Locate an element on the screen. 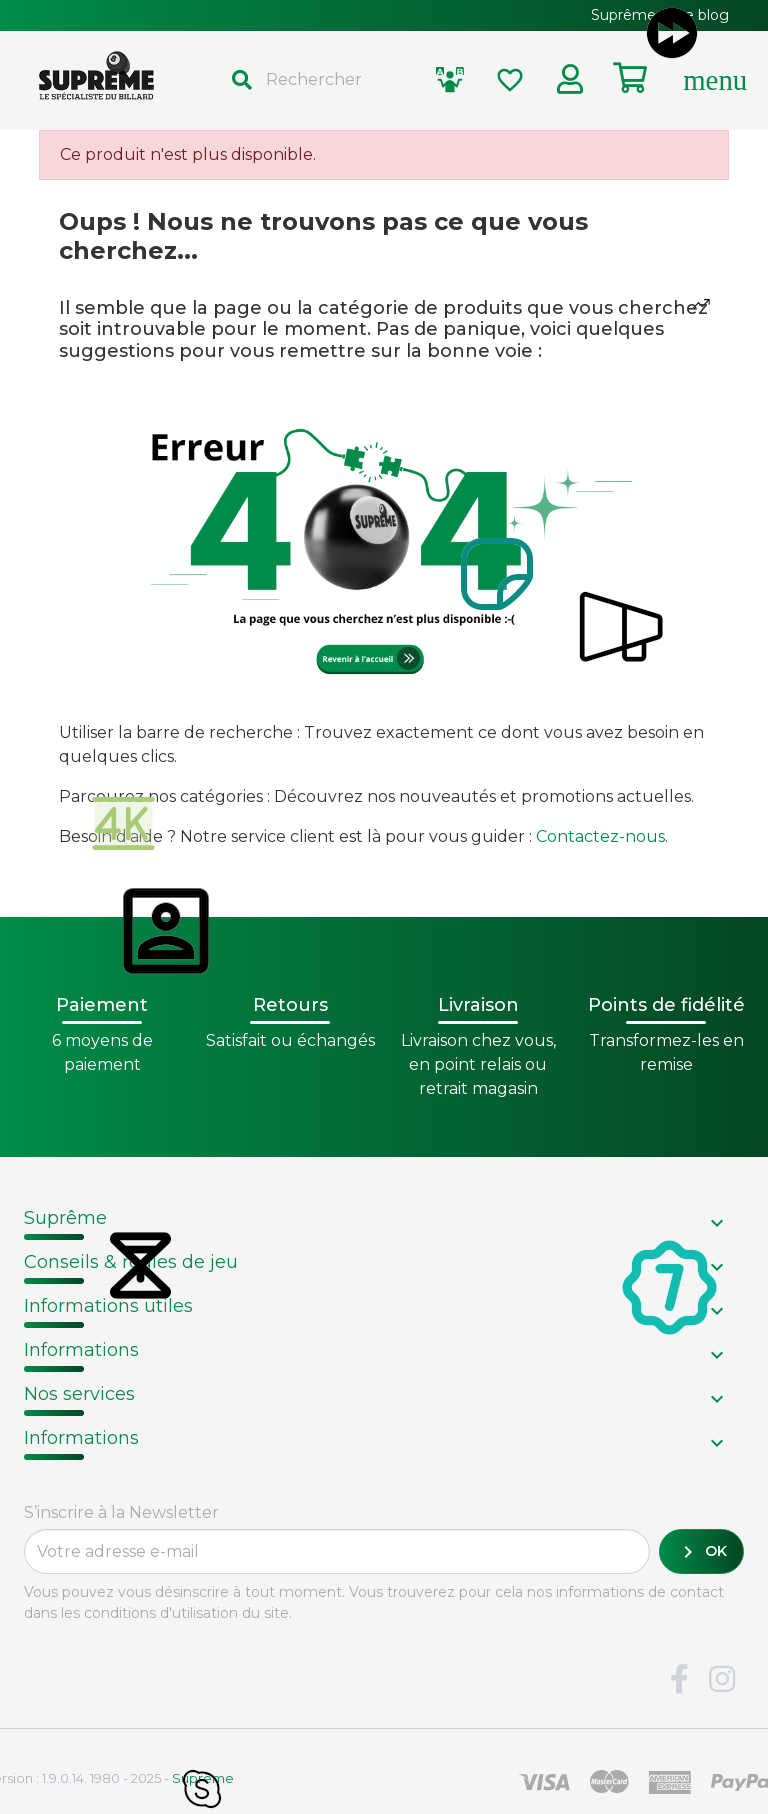 The height and width of the screenshot is (1814, 768). view your account profile is located at coordinates (166, 931).